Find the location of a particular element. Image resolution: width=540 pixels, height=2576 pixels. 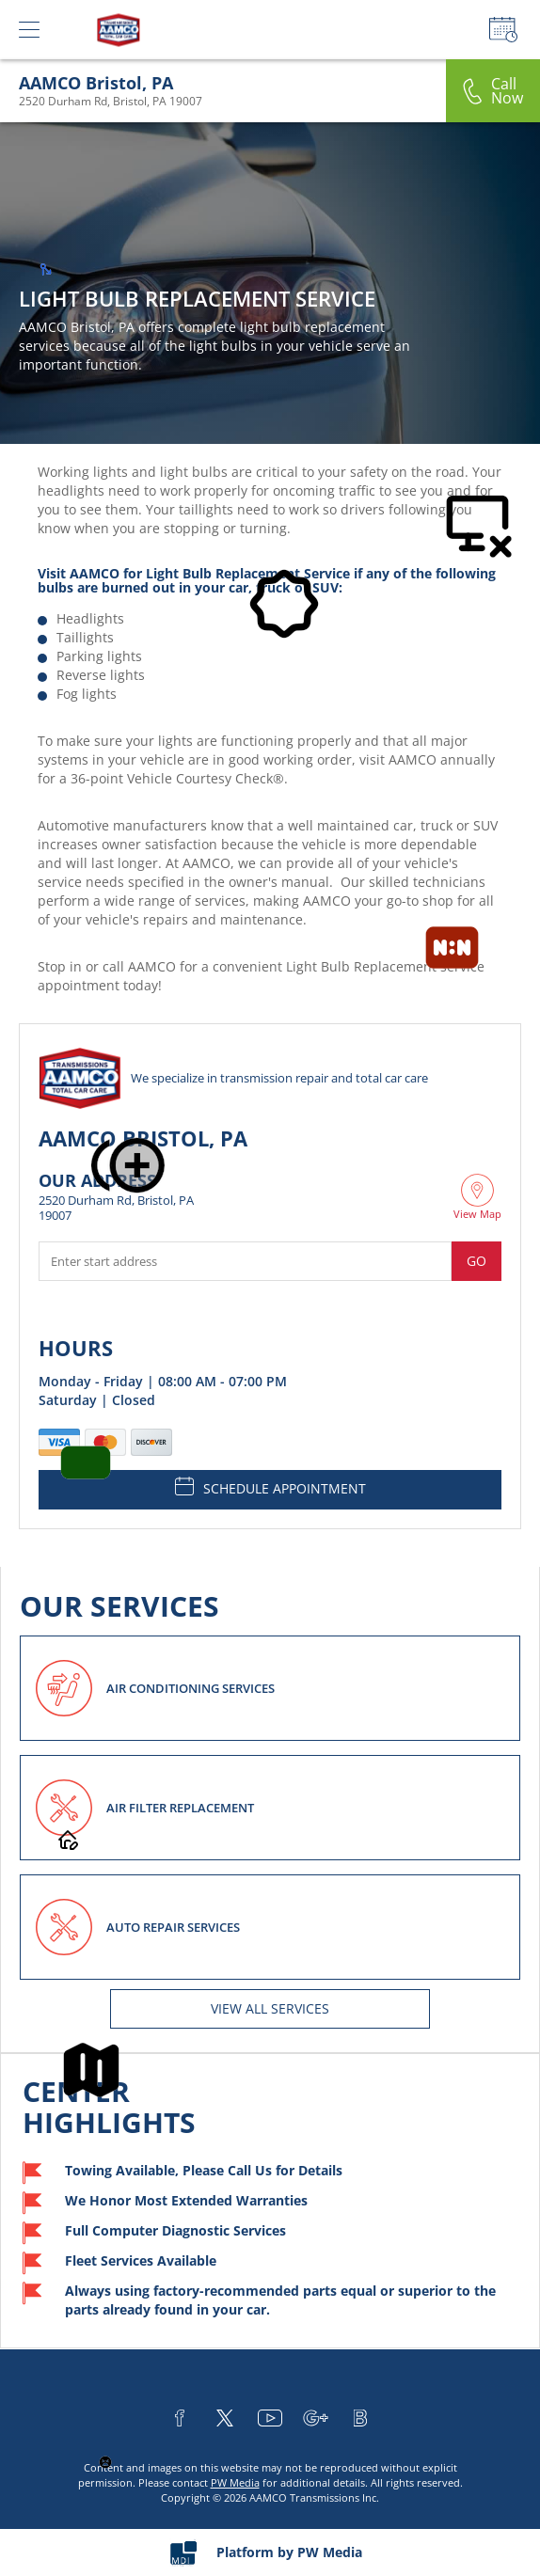

disconnect or remove desktop device is located at coordinates (477, 523).